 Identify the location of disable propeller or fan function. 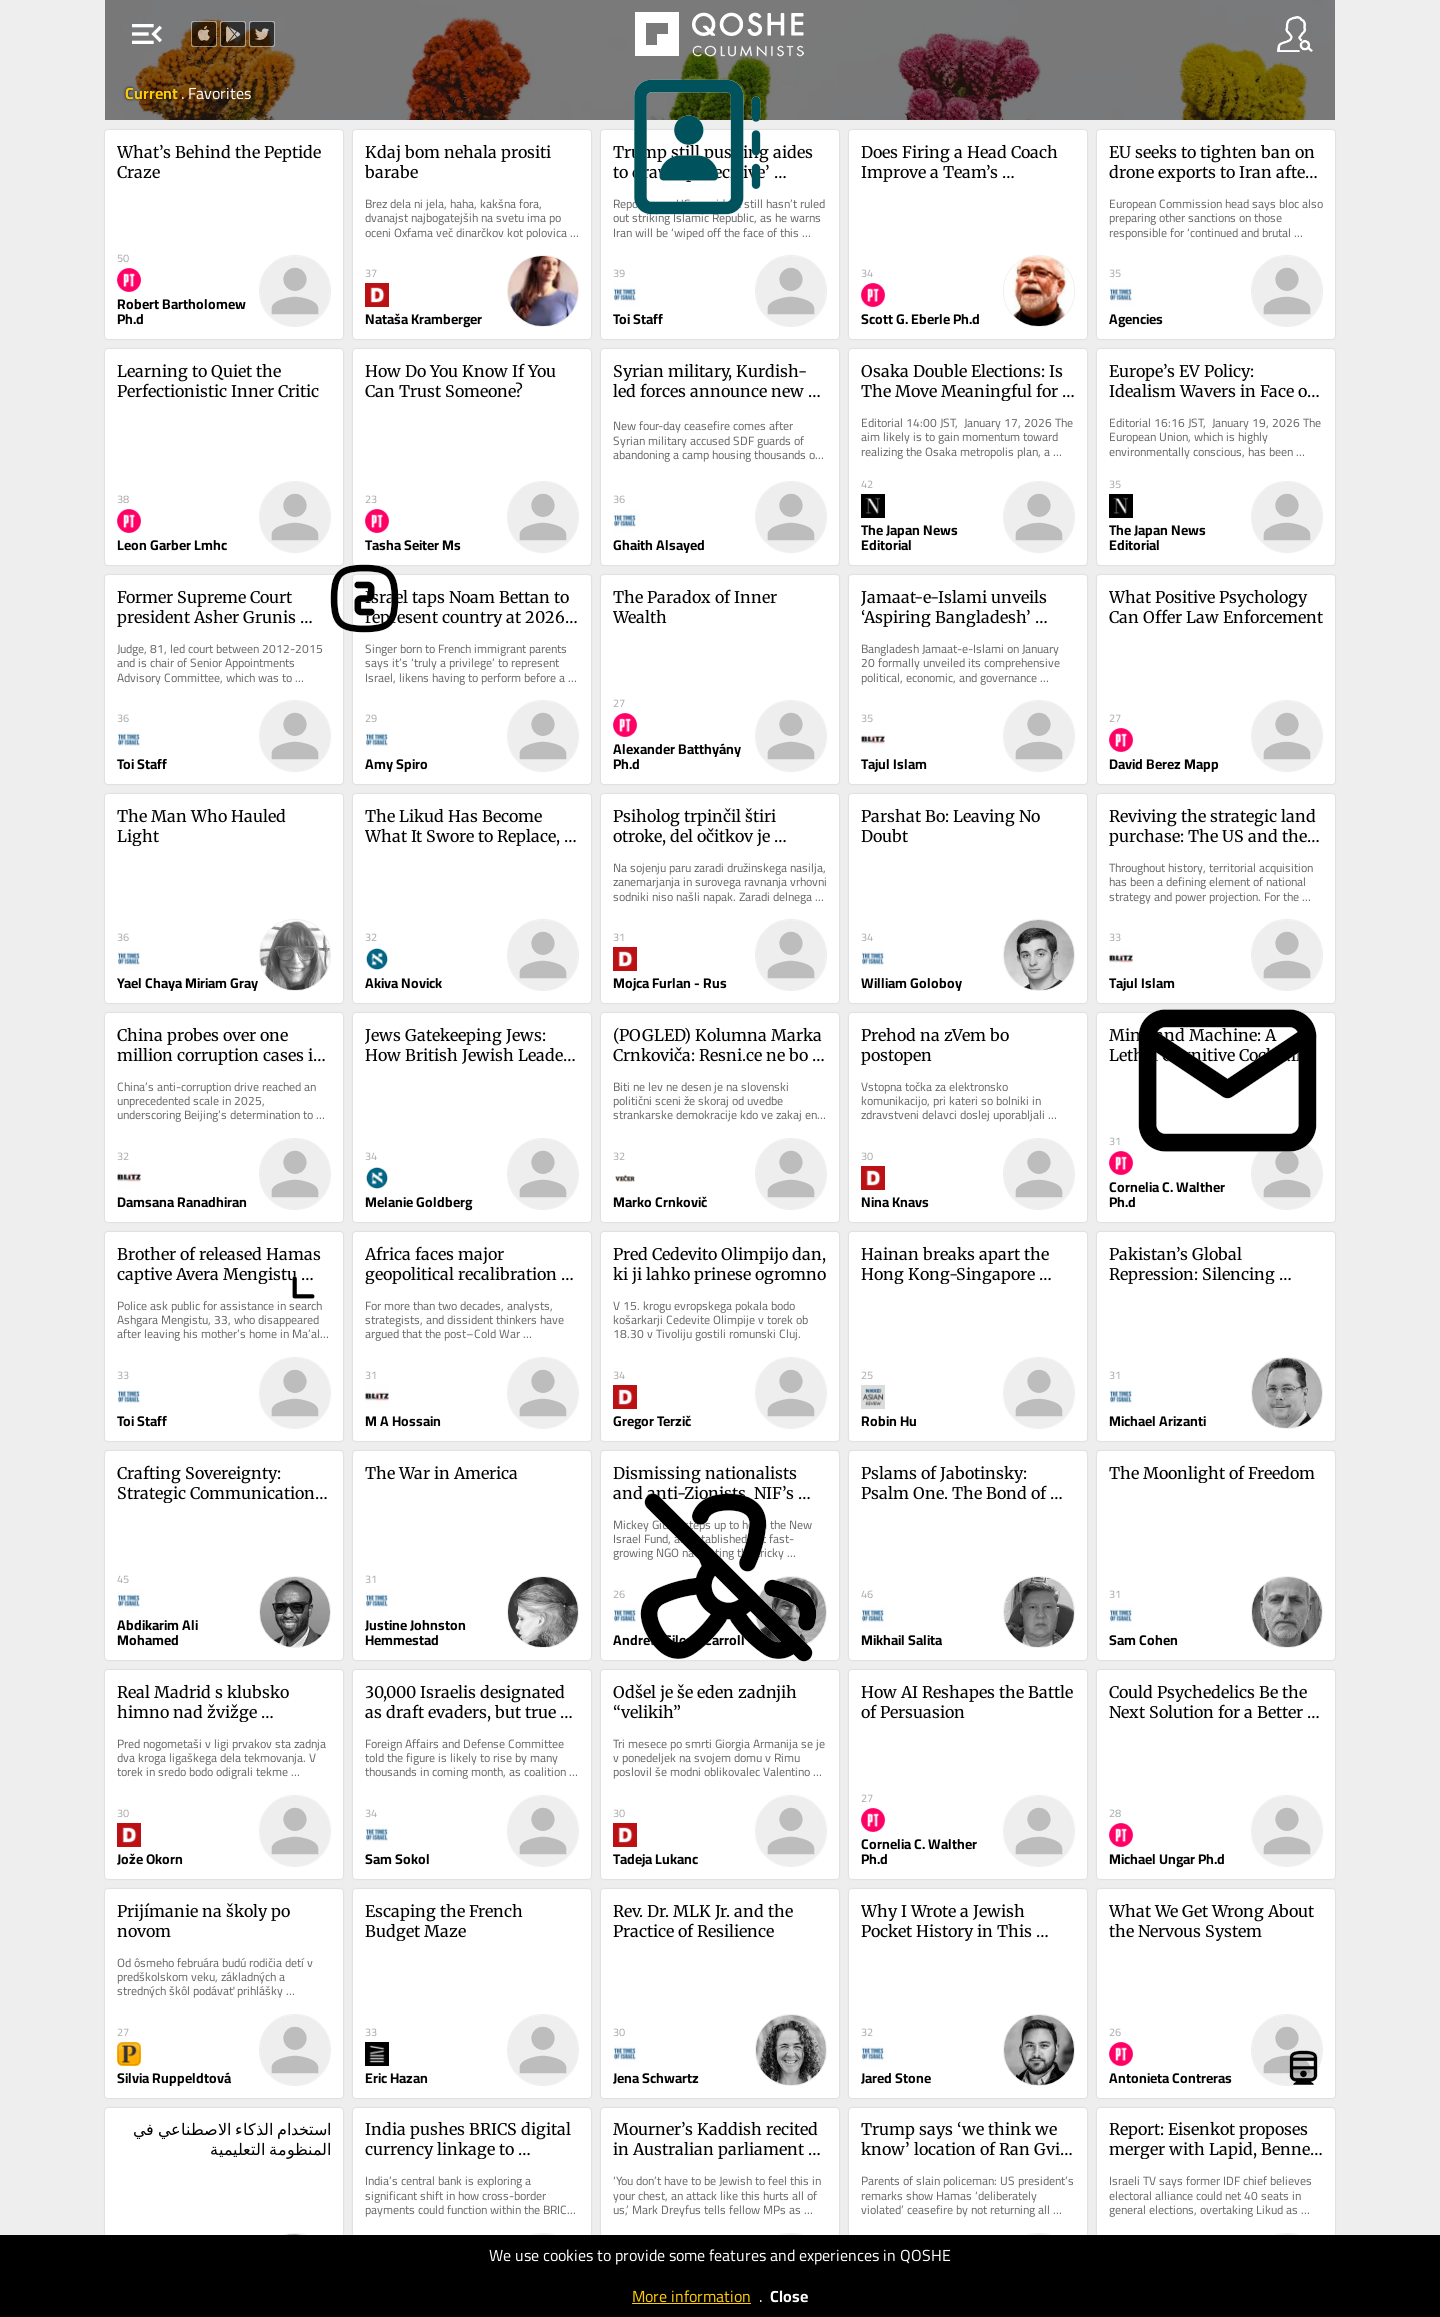
(728, 1577).